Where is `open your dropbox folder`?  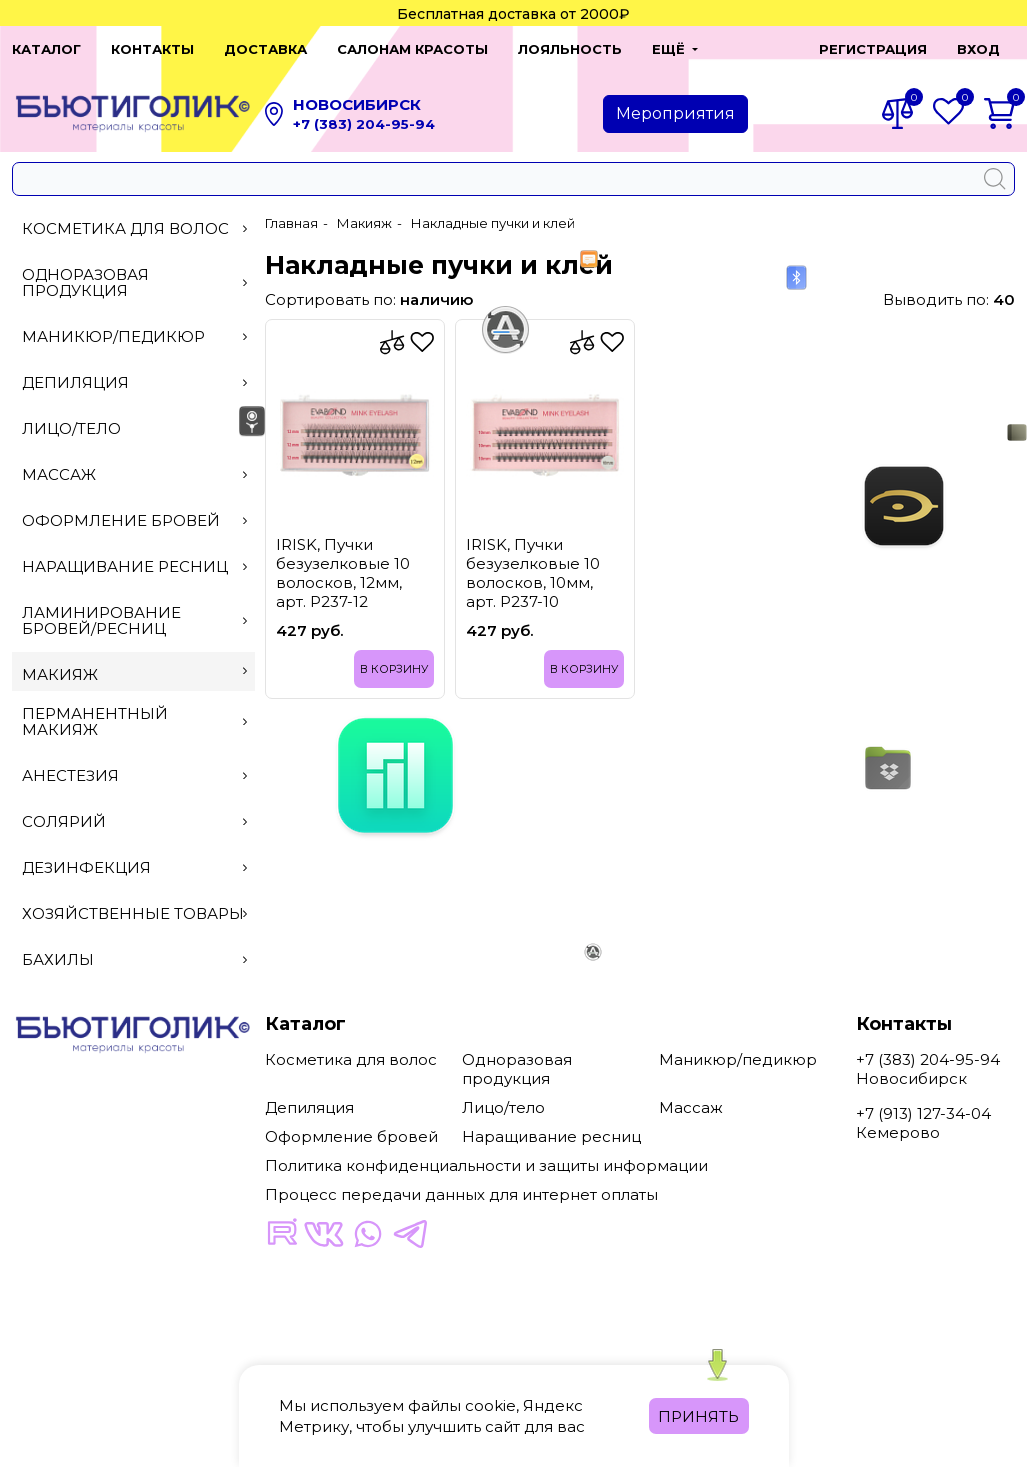
open your dropbox folder is located at coordinates (888, 768).